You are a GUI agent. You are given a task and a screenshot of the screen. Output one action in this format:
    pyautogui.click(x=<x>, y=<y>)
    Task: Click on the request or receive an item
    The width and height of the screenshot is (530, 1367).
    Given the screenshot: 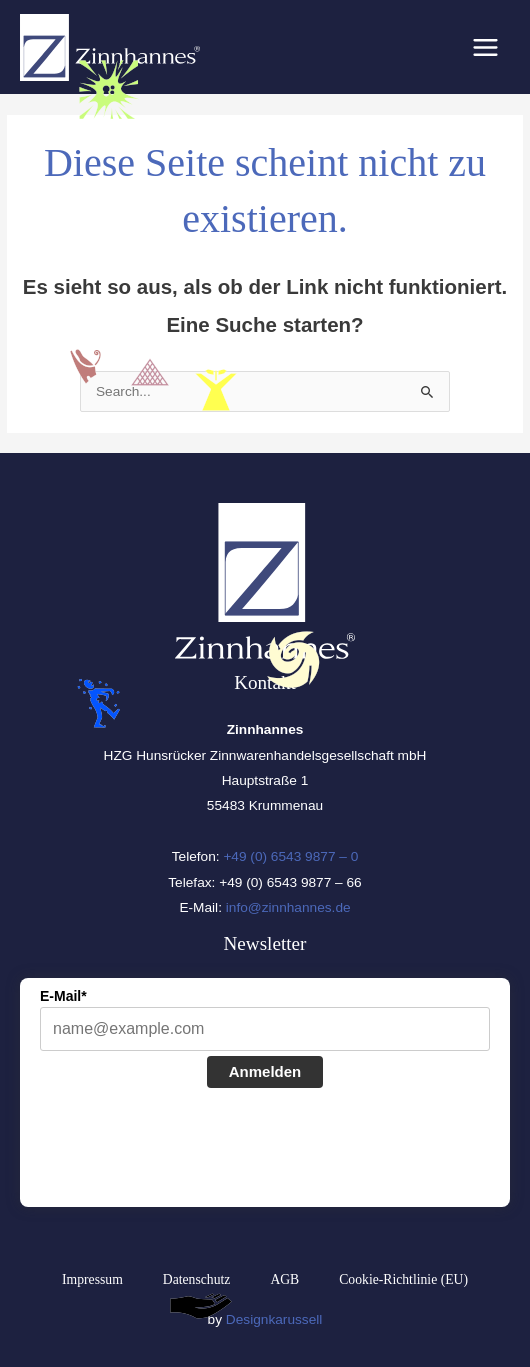 What is the action you would take?
    pyautogui.click(x=201, y=1306)
    